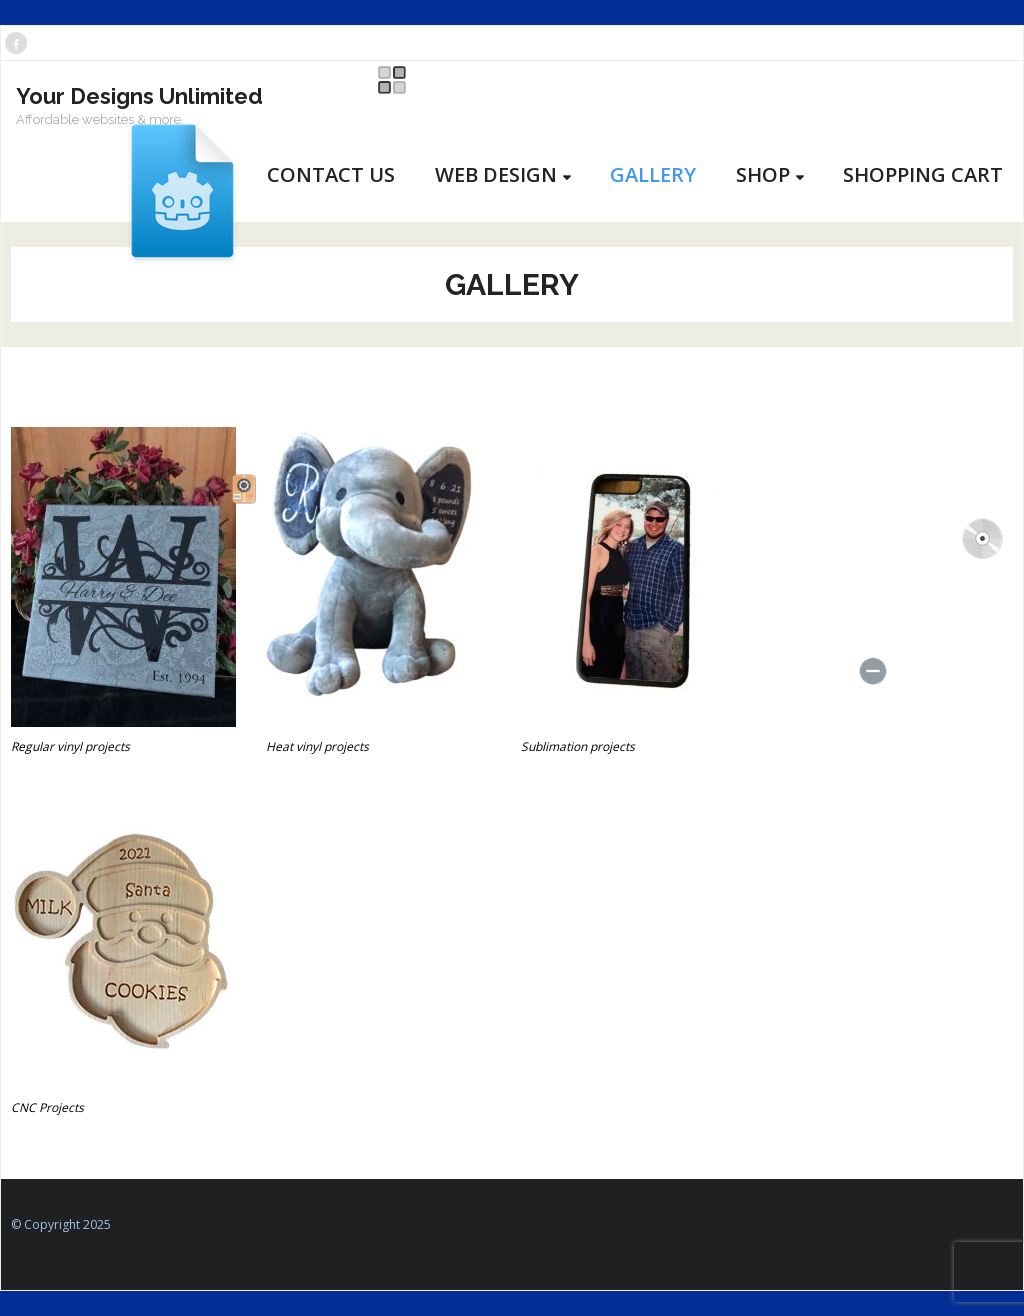  Describe the element at coordinates (873, 671) in the screenshot. I see `indicates file excluded from dropbox selective sync` at that location.